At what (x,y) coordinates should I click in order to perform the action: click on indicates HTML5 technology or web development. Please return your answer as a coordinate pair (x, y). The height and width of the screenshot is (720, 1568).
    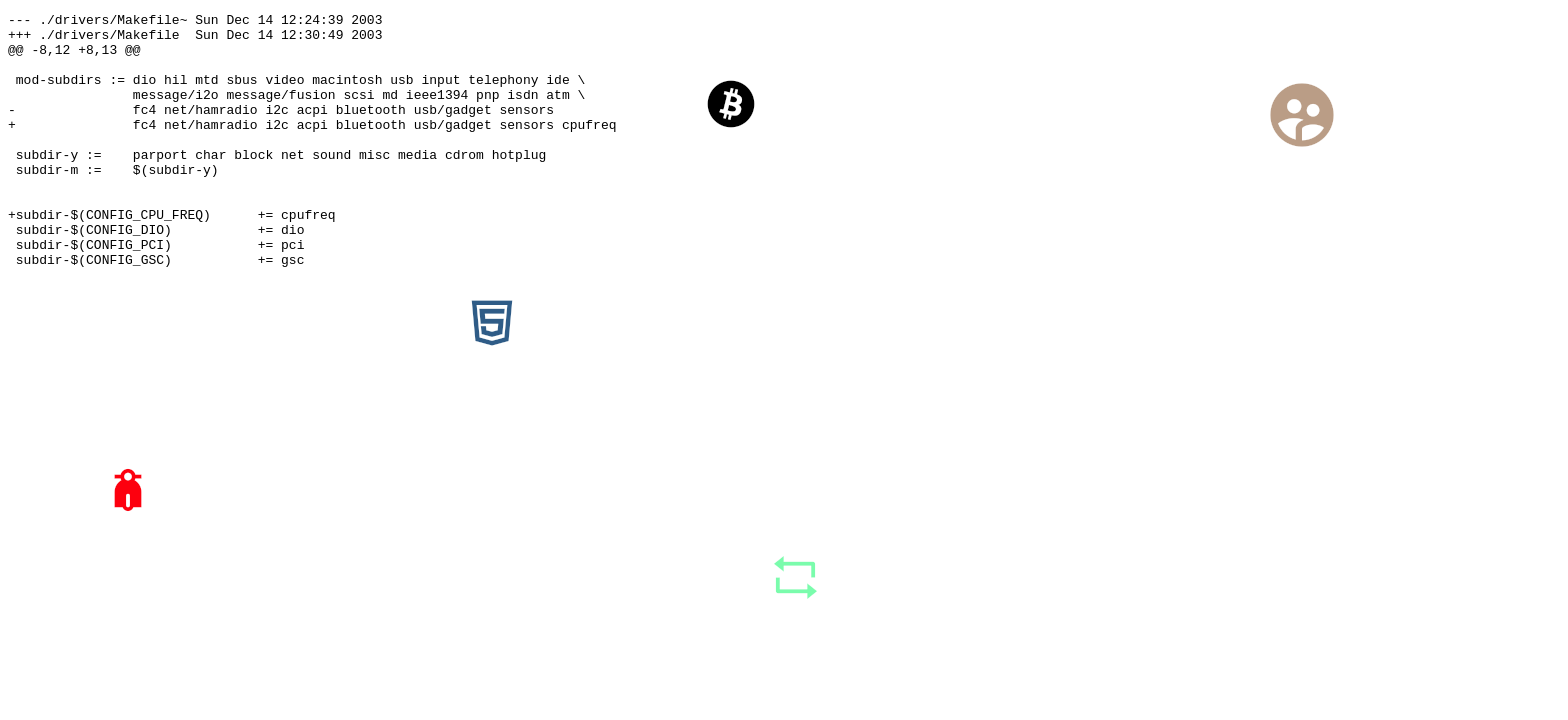
    Looking at the image, I should click on (492, 323).